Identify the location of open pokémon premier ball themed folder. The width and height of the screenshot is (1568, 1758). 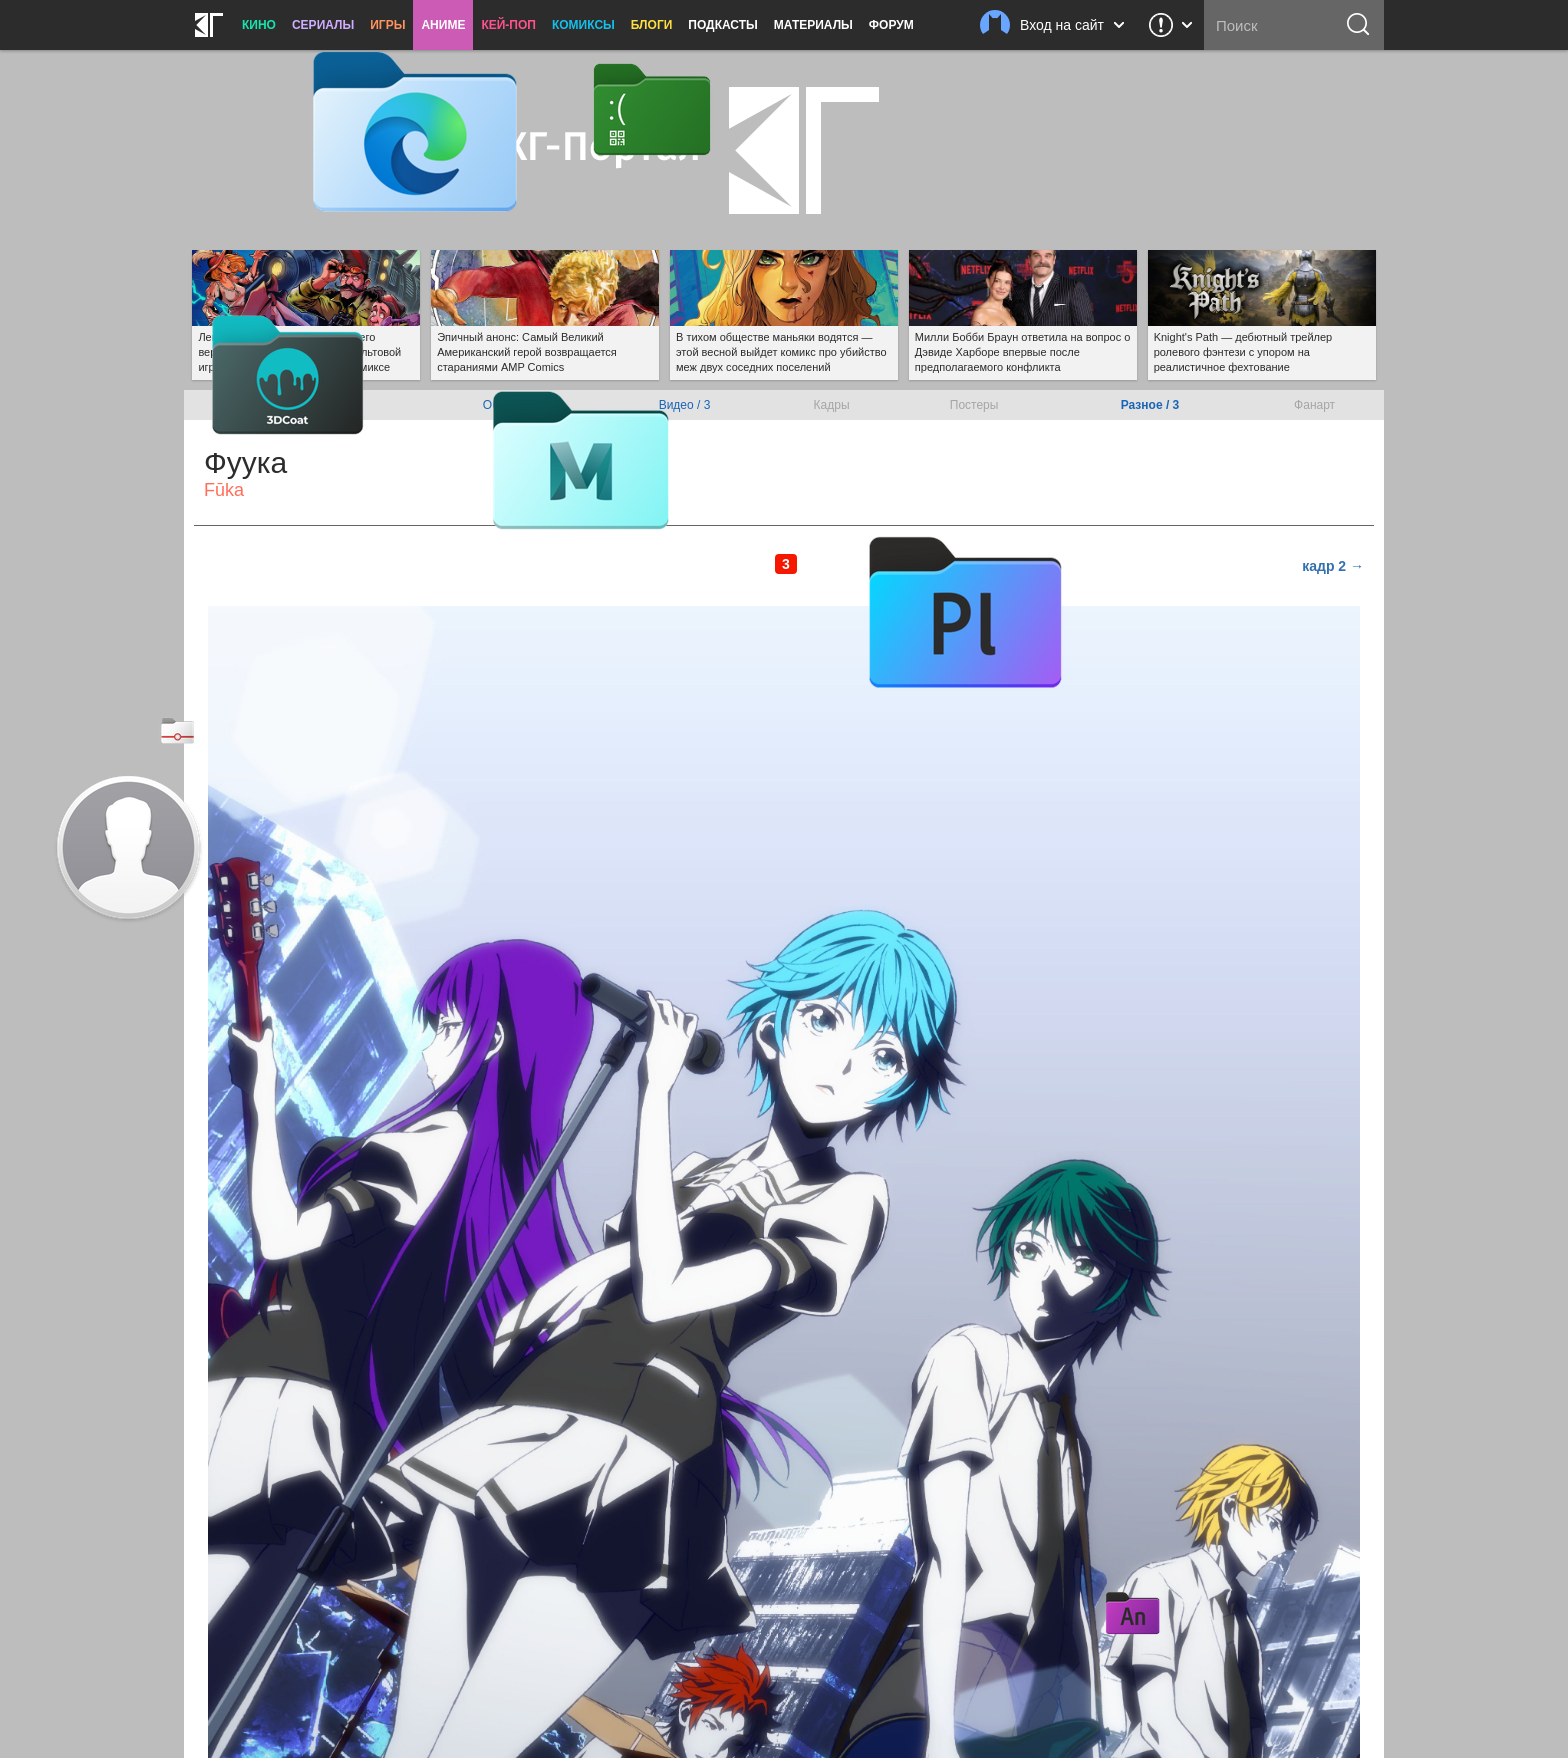
(177, 731).